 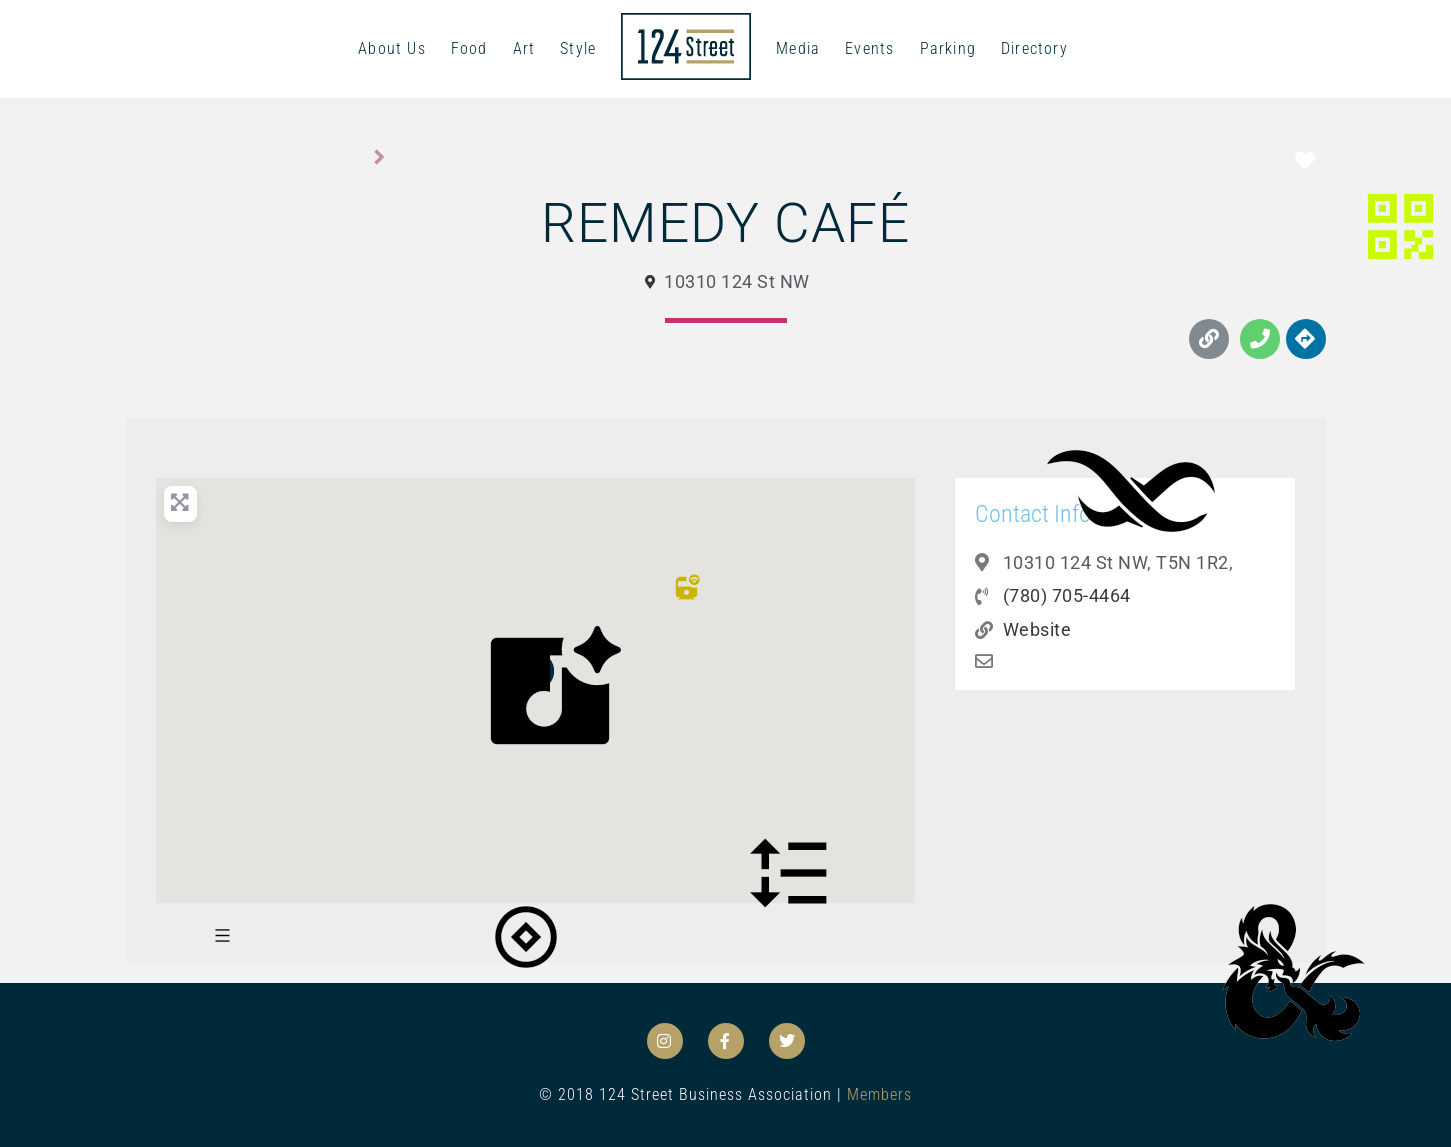 I want to click on scan or generate a QR code, so click(x=1400, y=226).